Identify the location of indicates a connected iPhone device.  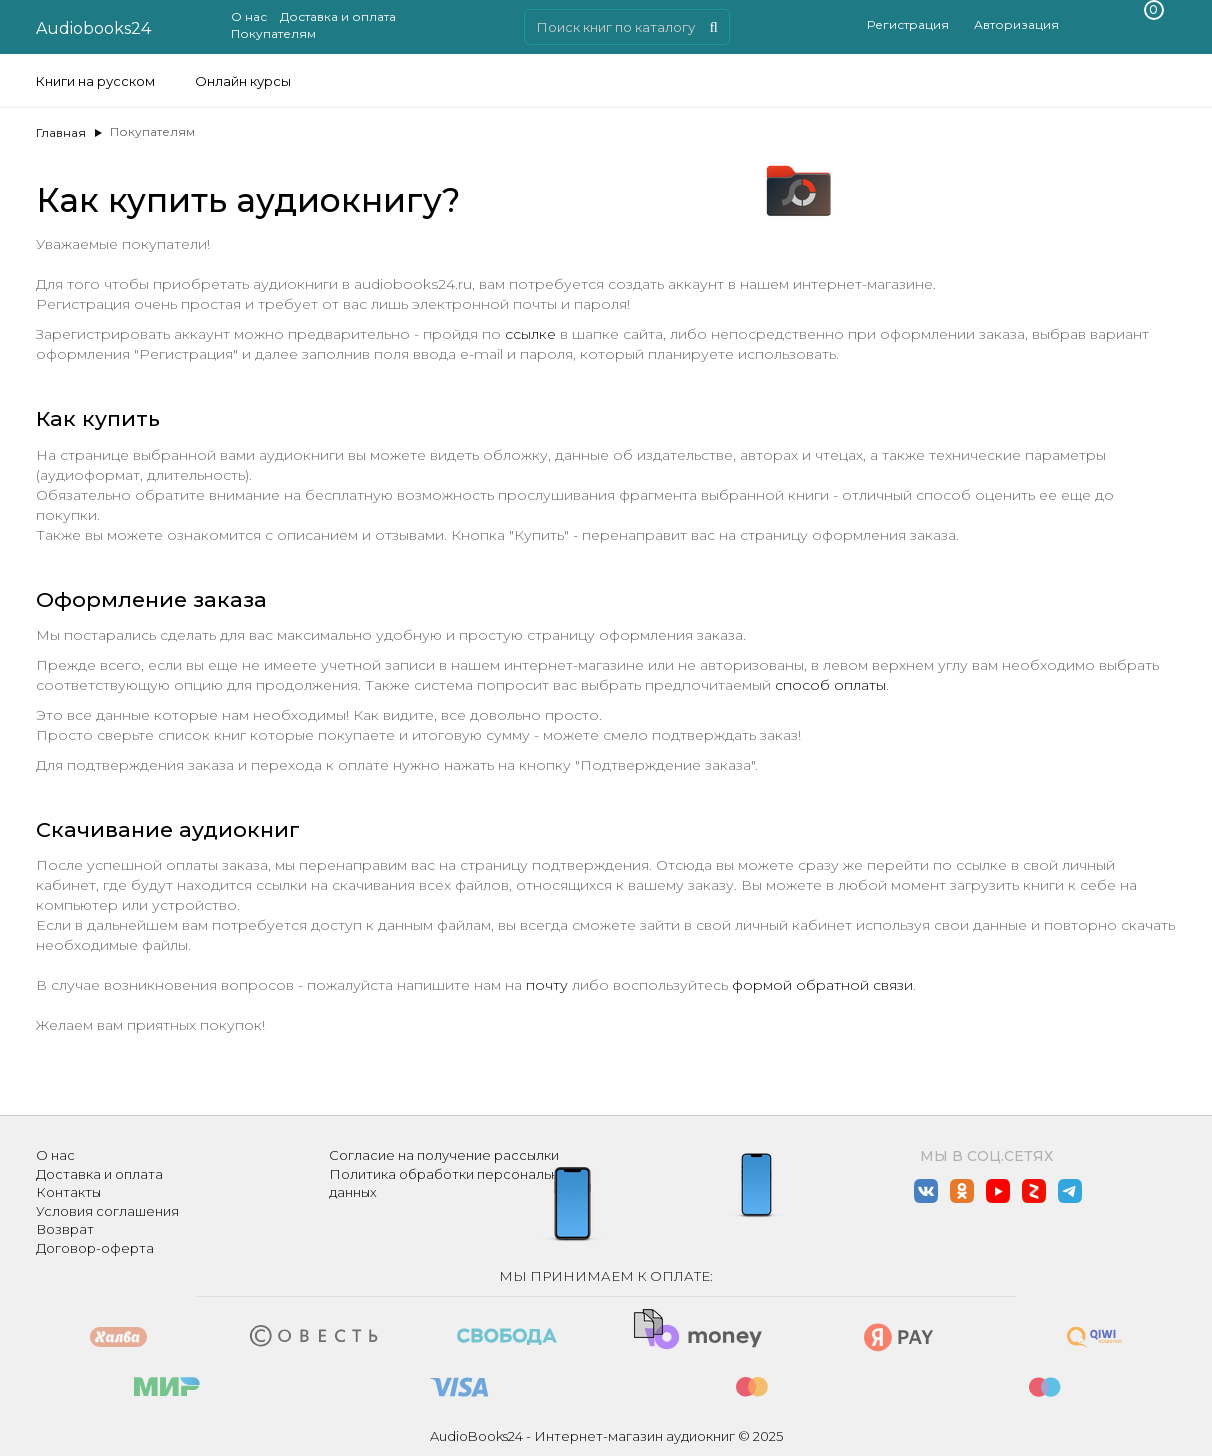
(756, 1185).